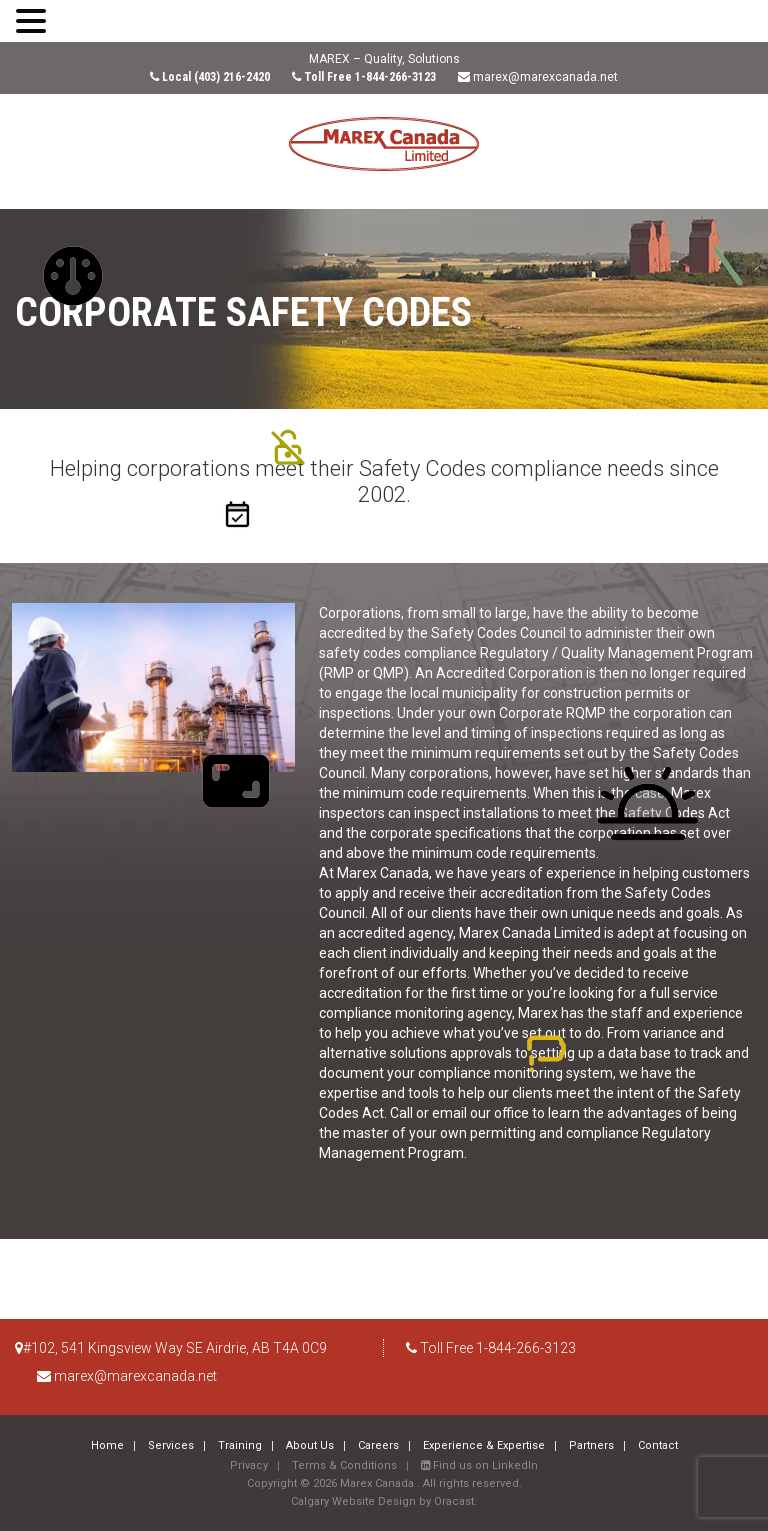  Describe the element at coordinates (727, 265) in the screenshot. I see `indicates a disabled or unavailable feature` at that location.